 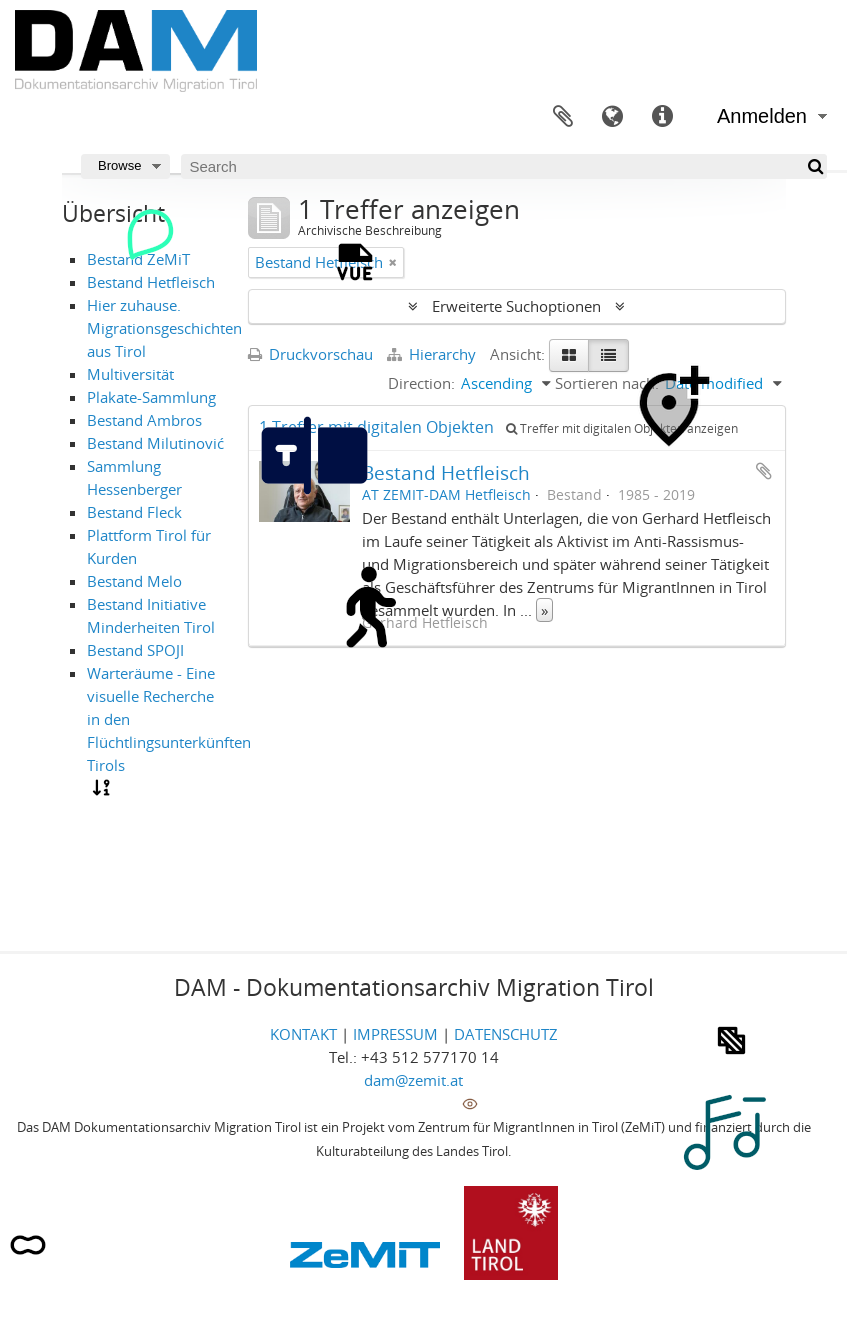 I want to click on add a new location pin to the map, so click(x=669, y=406).